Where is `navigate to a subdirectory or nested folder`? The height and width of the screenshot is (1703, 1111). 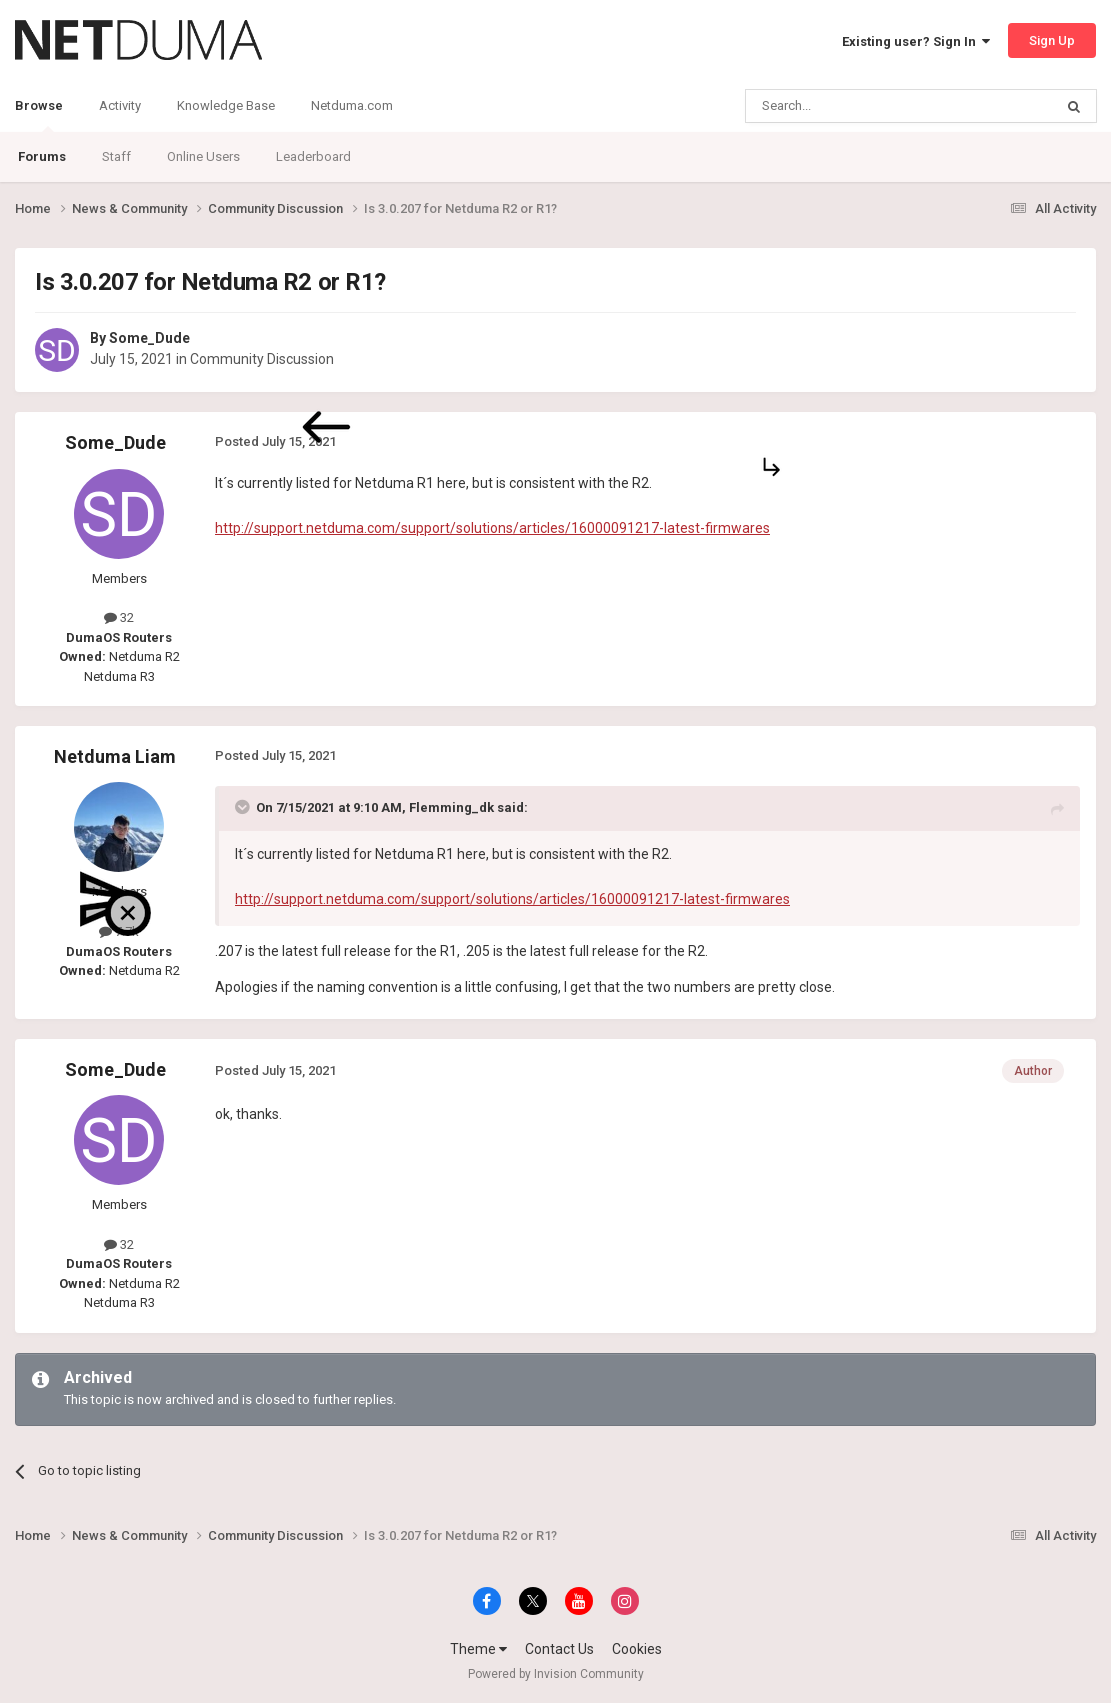
navigate to a subdirectory or nested folder is located at coordinates (772, 466).